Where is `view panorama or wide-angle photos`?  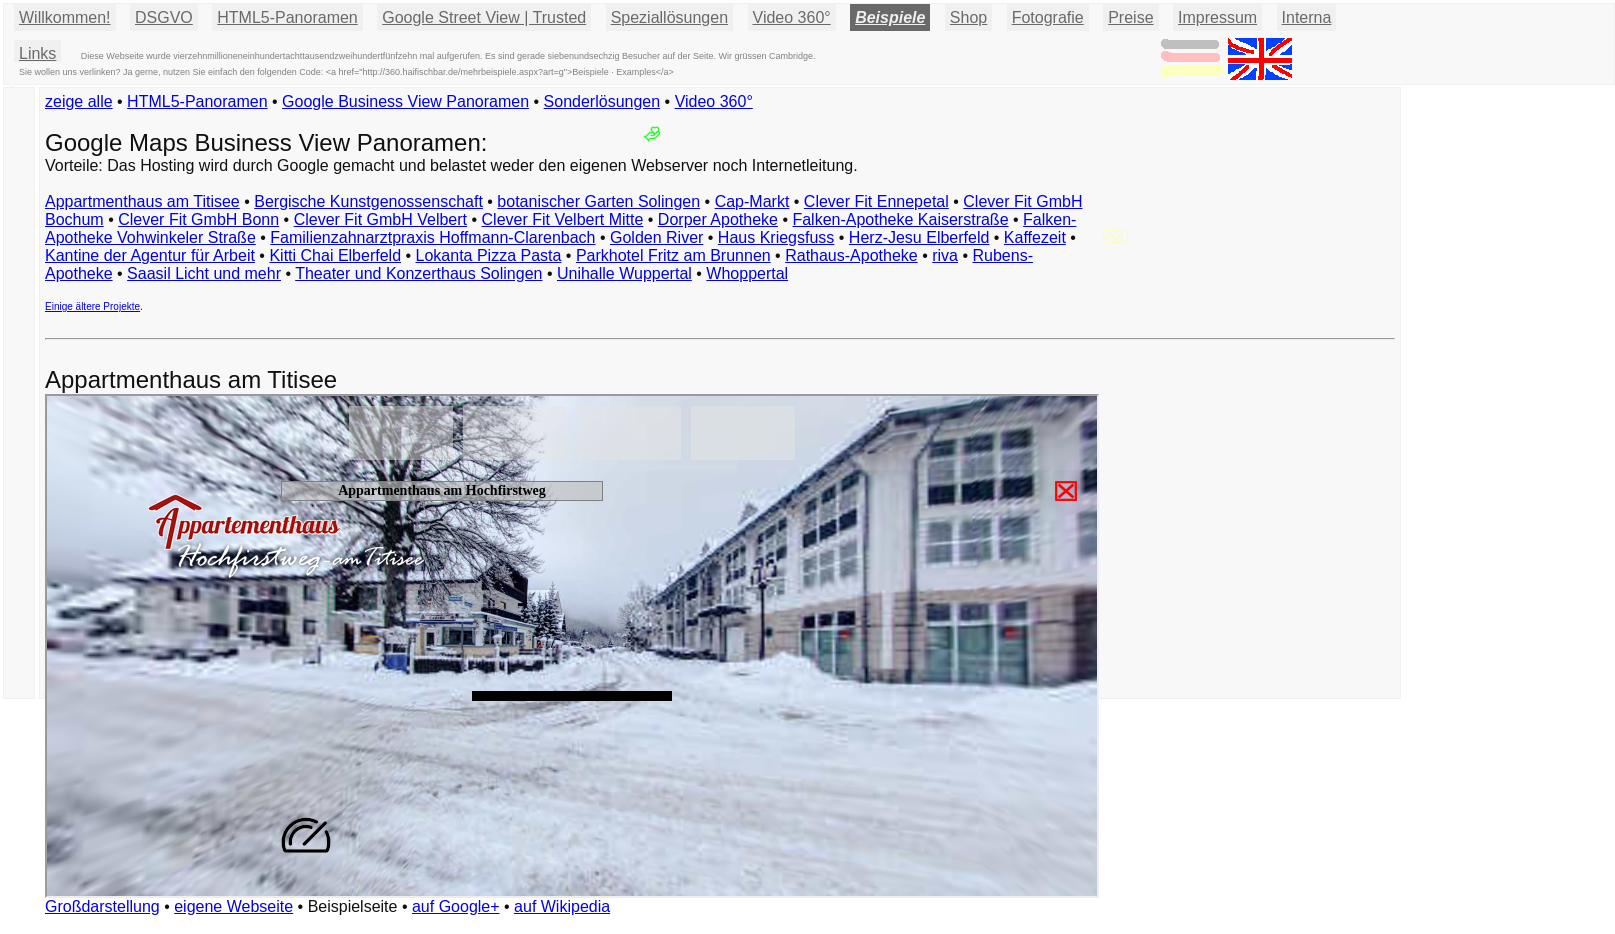
view panorama or wide-angle photos is located at coordinates (1115, 236).